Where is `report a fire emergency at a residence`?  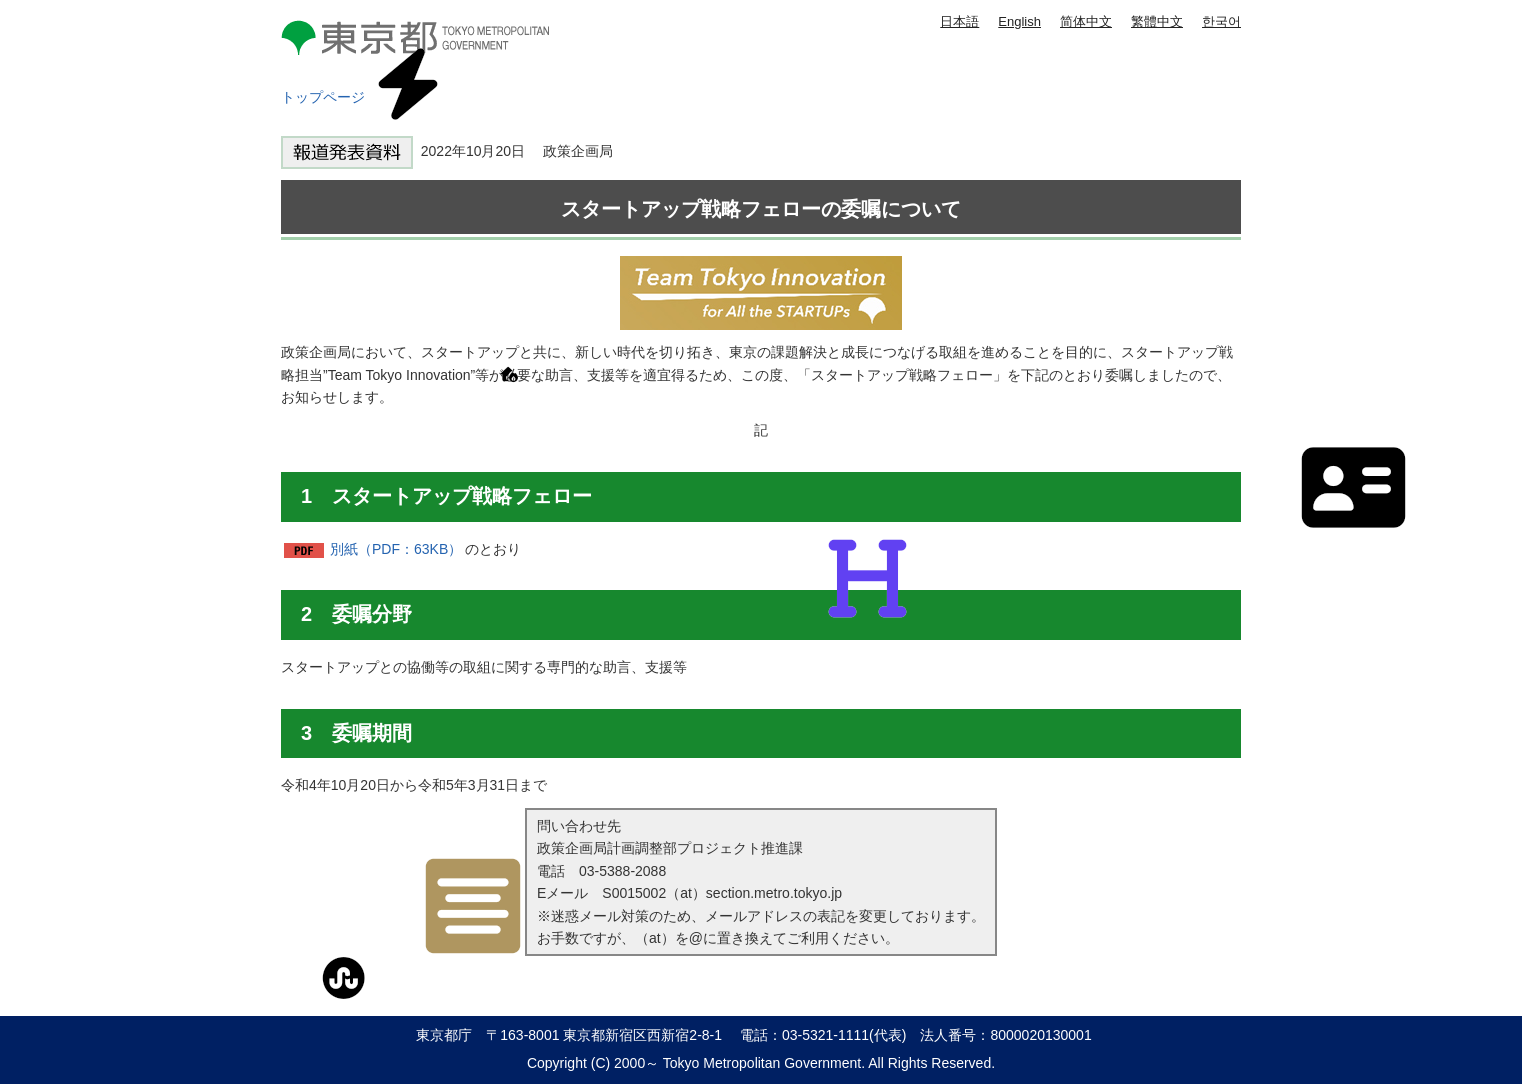
report a fire emergency at a residence is located at coordinates (509, 374).